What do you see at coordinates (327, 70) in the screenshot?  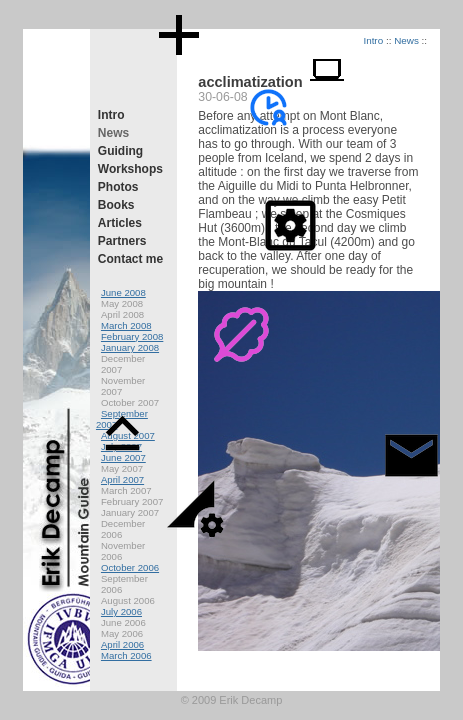 I see `access laptop or computer settings` at bounding box center [327, 70].